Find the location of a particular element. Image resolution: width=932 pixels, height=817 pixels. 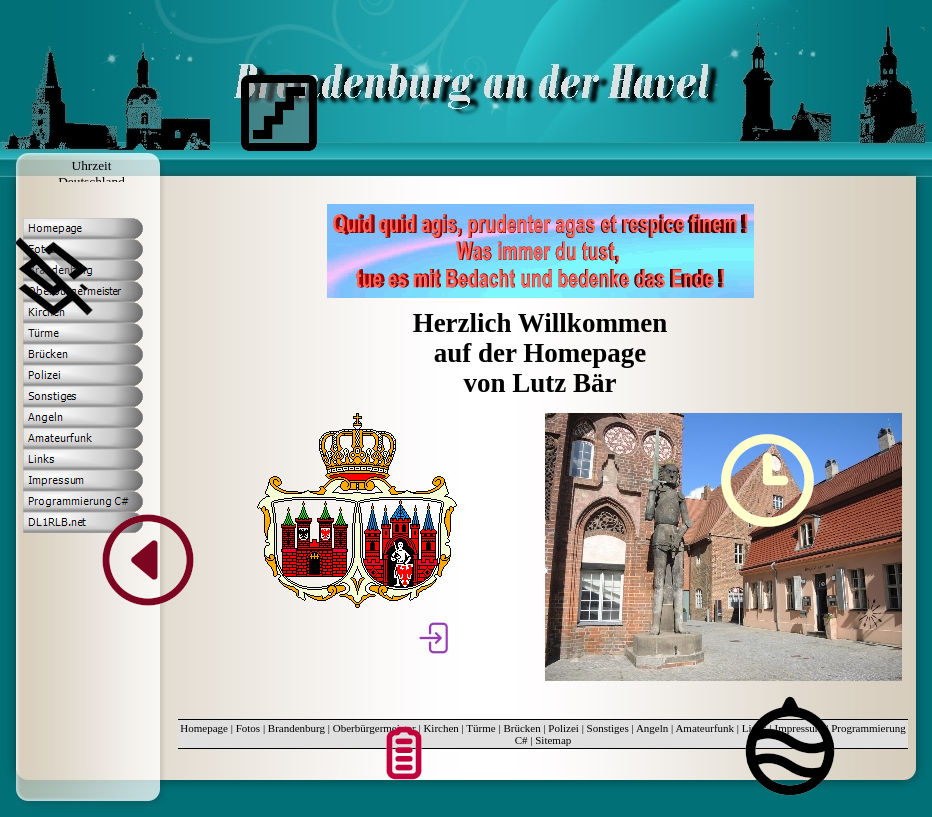

indicates stairs available at this location is located at coordinates (279, 113).